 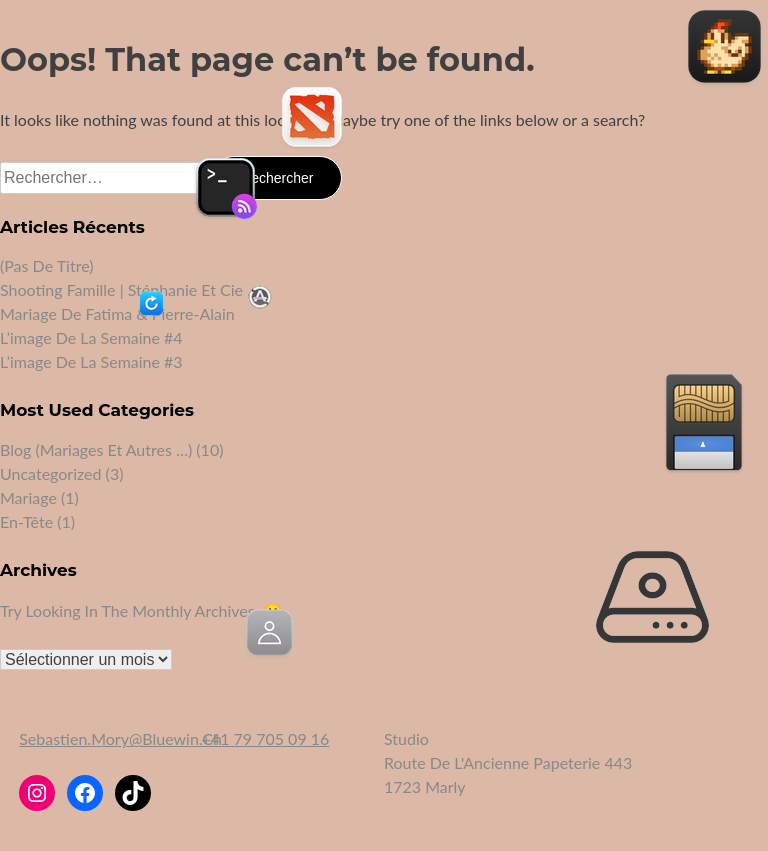 I want to click on access removable storage device, so click(x=704, y=423).